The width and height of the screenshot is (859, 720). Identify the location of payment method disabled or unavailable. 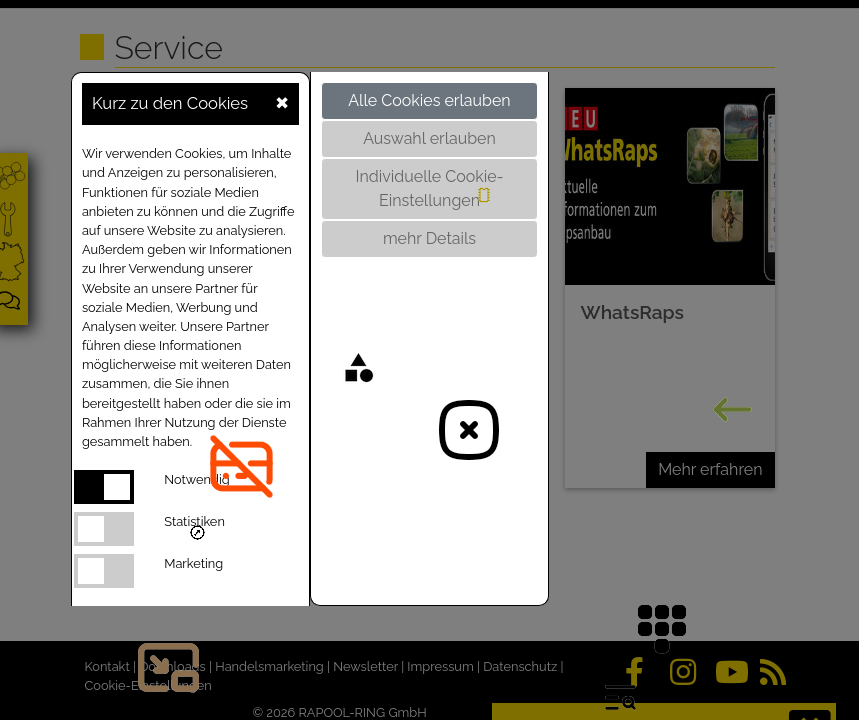
(241, 466).